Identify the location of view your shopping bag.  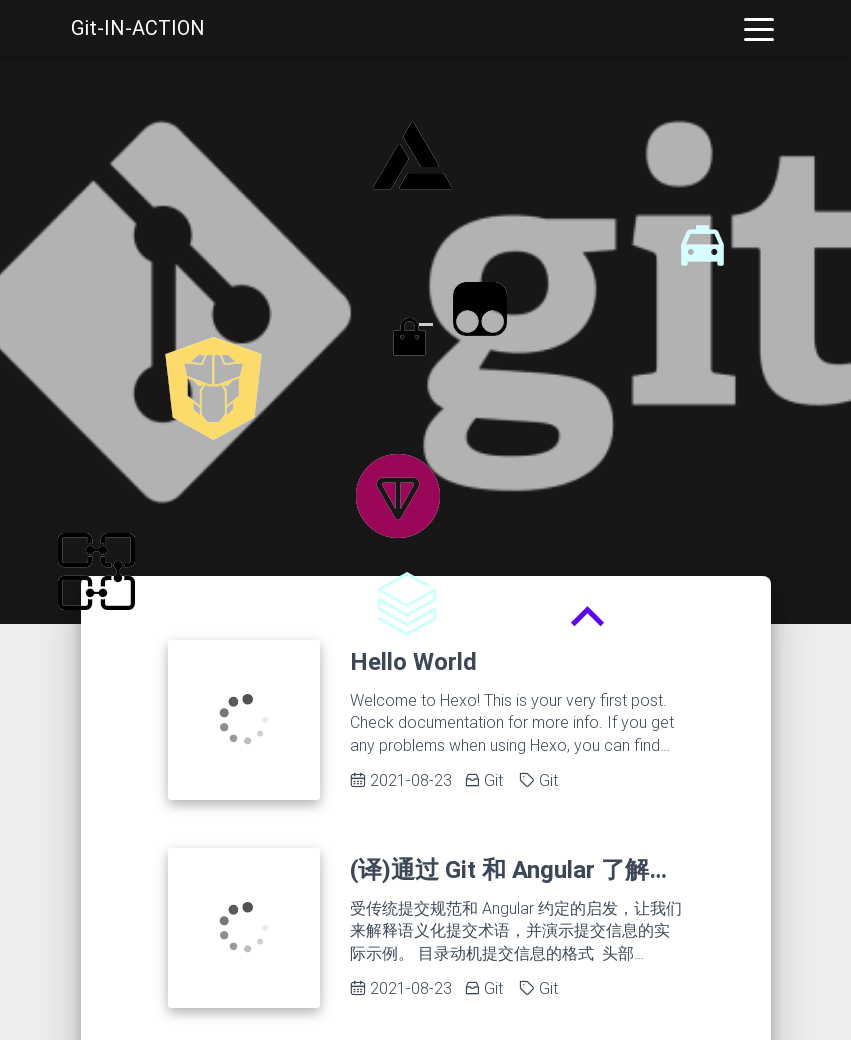
(409, 337).